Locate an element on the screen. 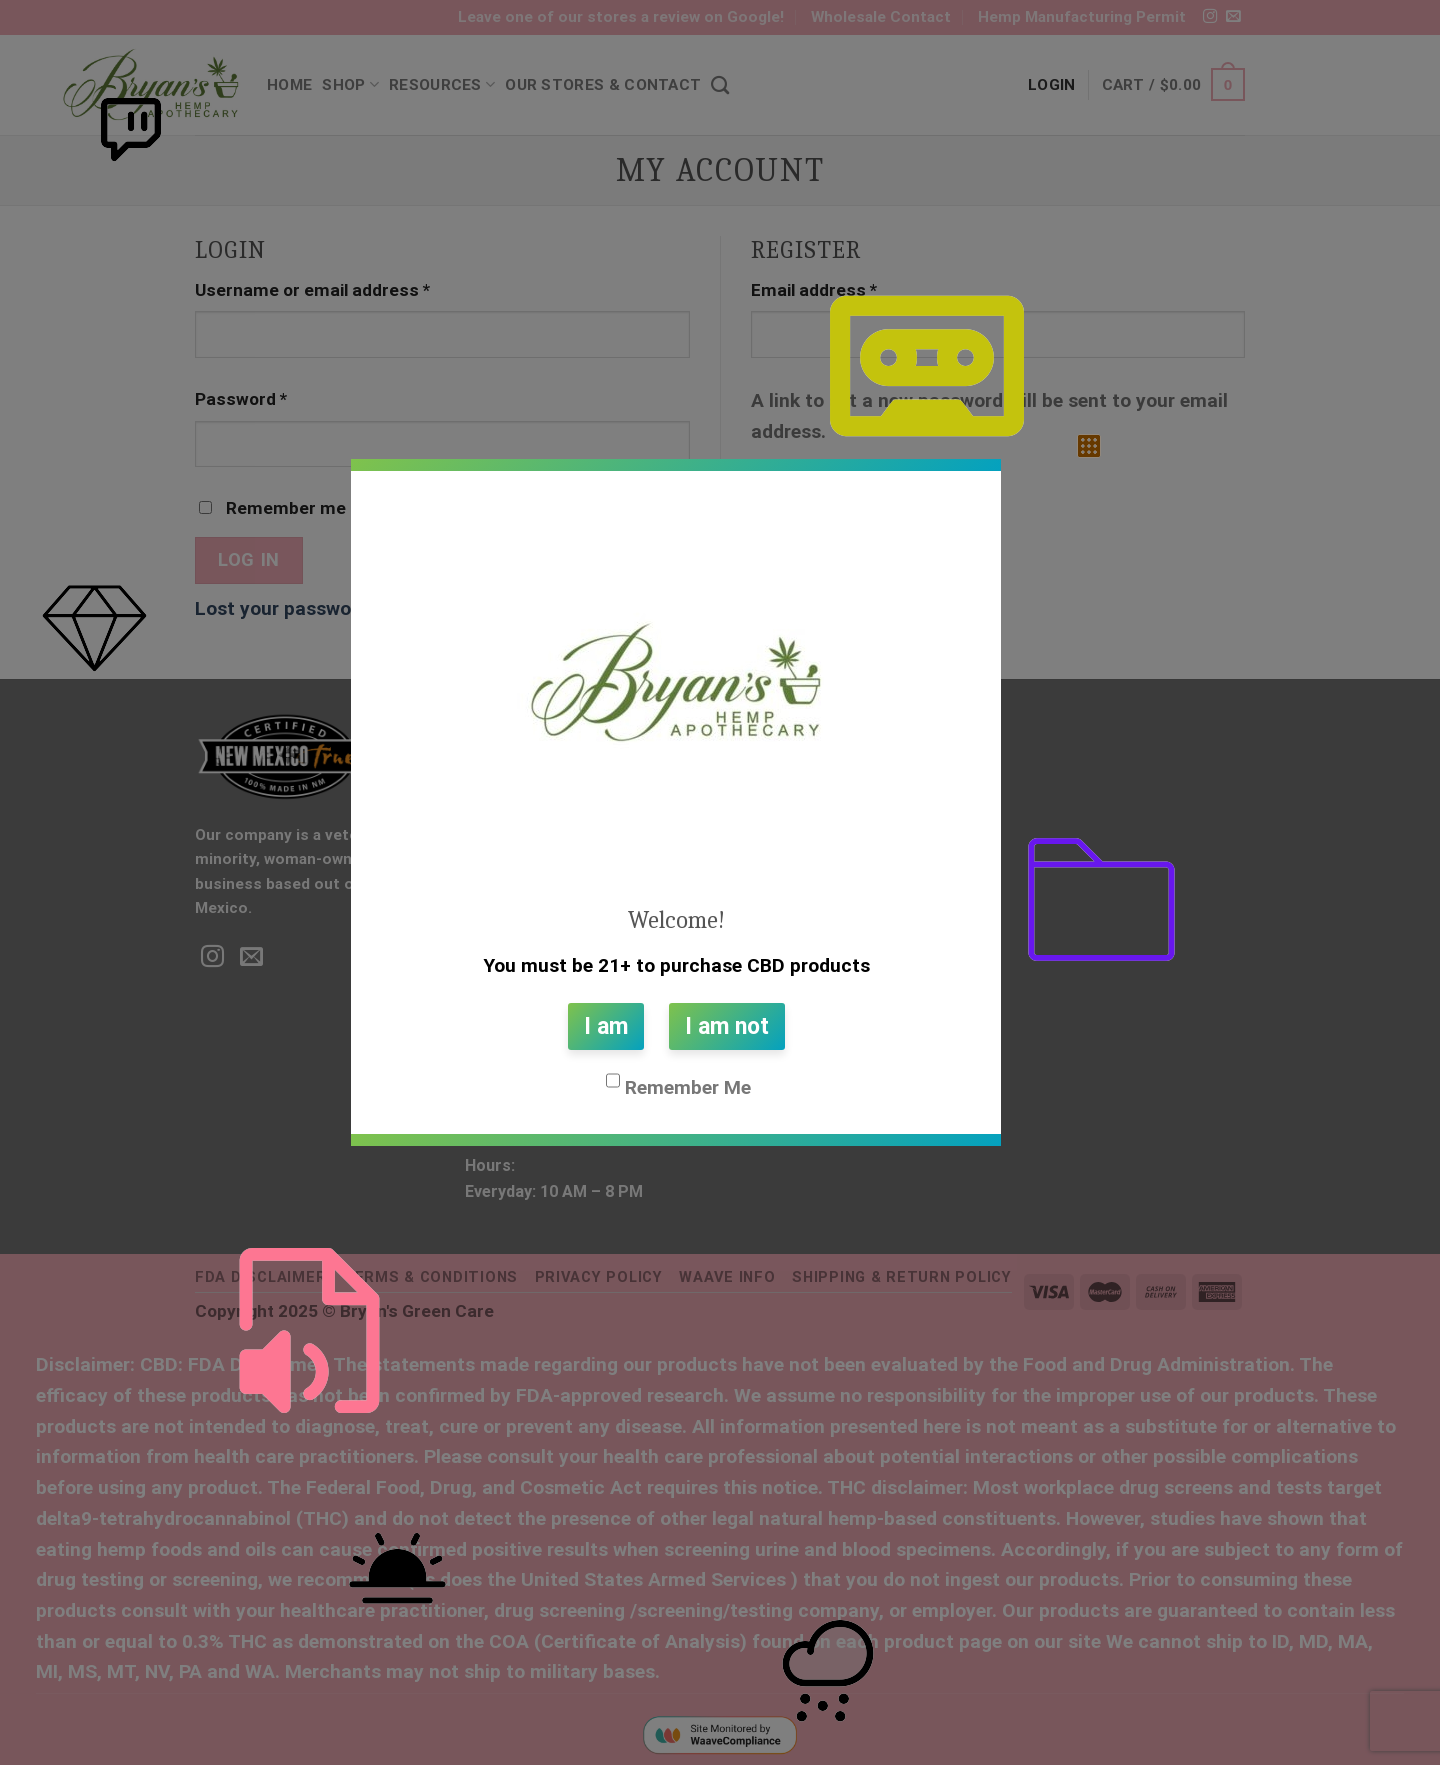 This screenshot has width=1440, height=1765. open sketch design app is located at coordinates (94, 626).